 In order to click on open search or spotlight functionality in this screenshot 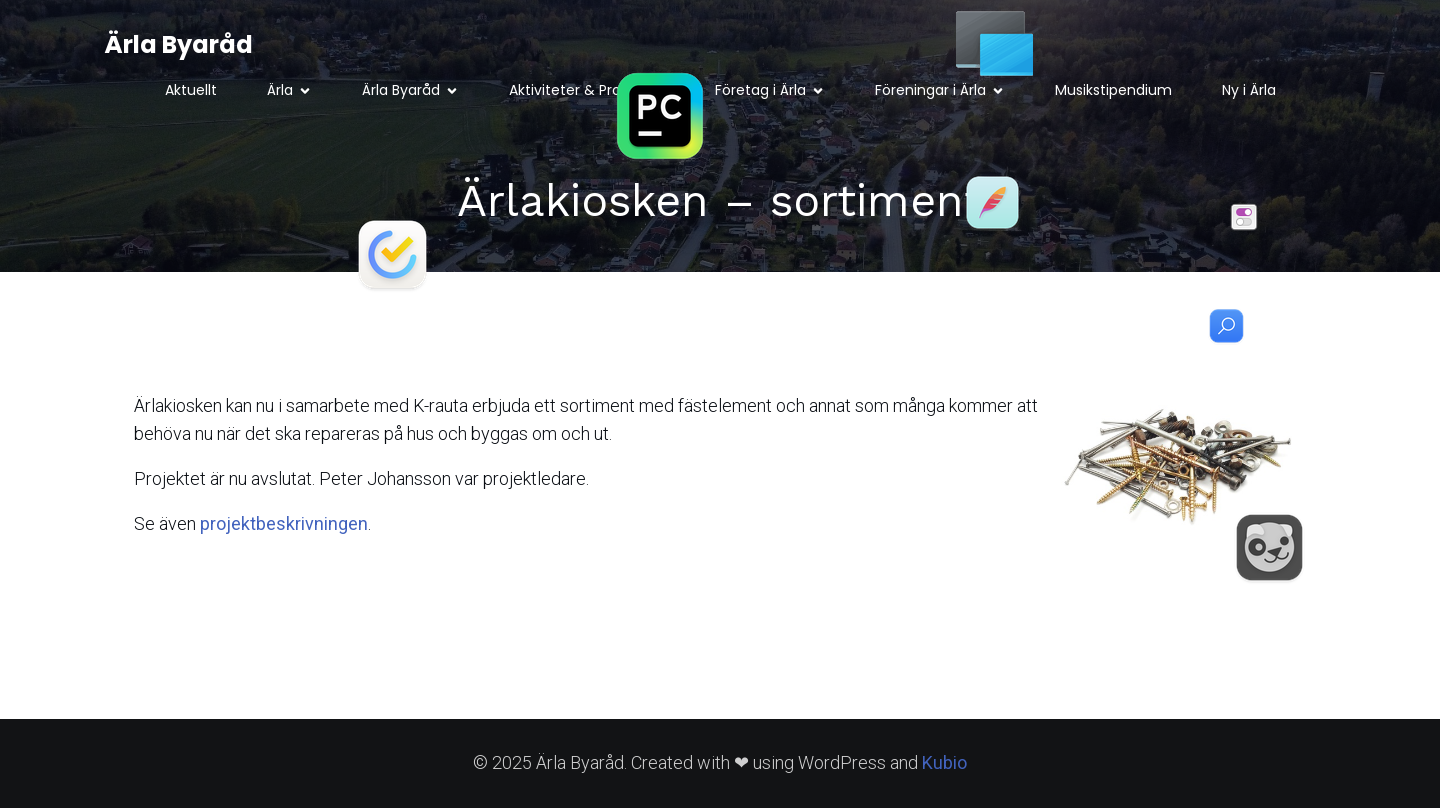, I will do `click(1226, 326)`.